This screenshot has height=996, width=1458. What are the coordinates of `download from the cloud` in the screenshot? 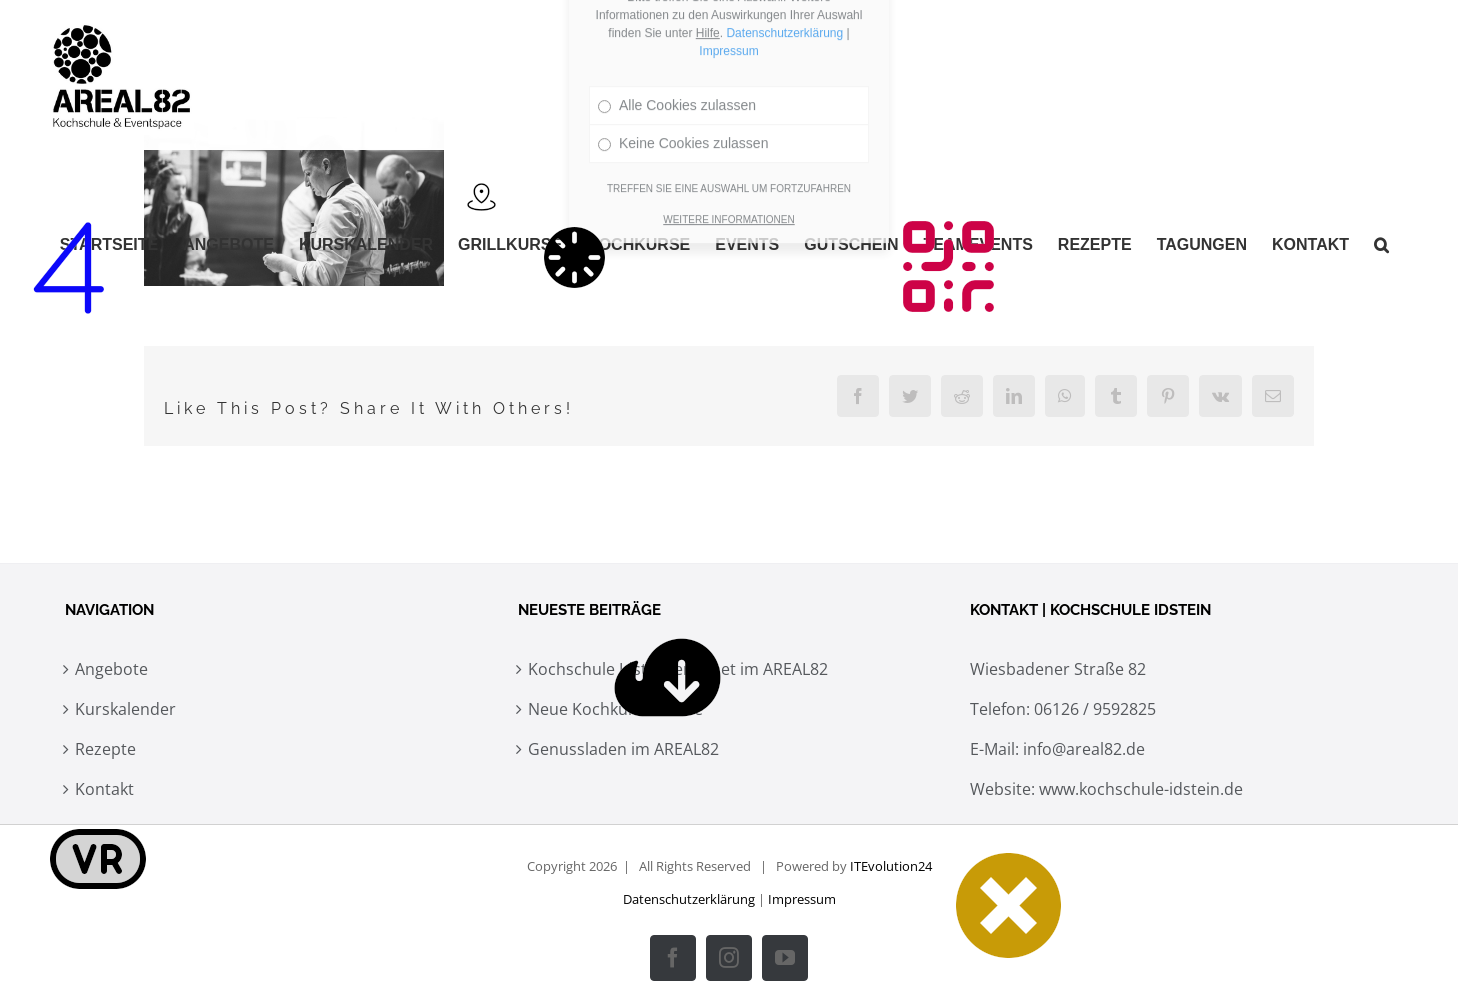 It's located at (667, 677).